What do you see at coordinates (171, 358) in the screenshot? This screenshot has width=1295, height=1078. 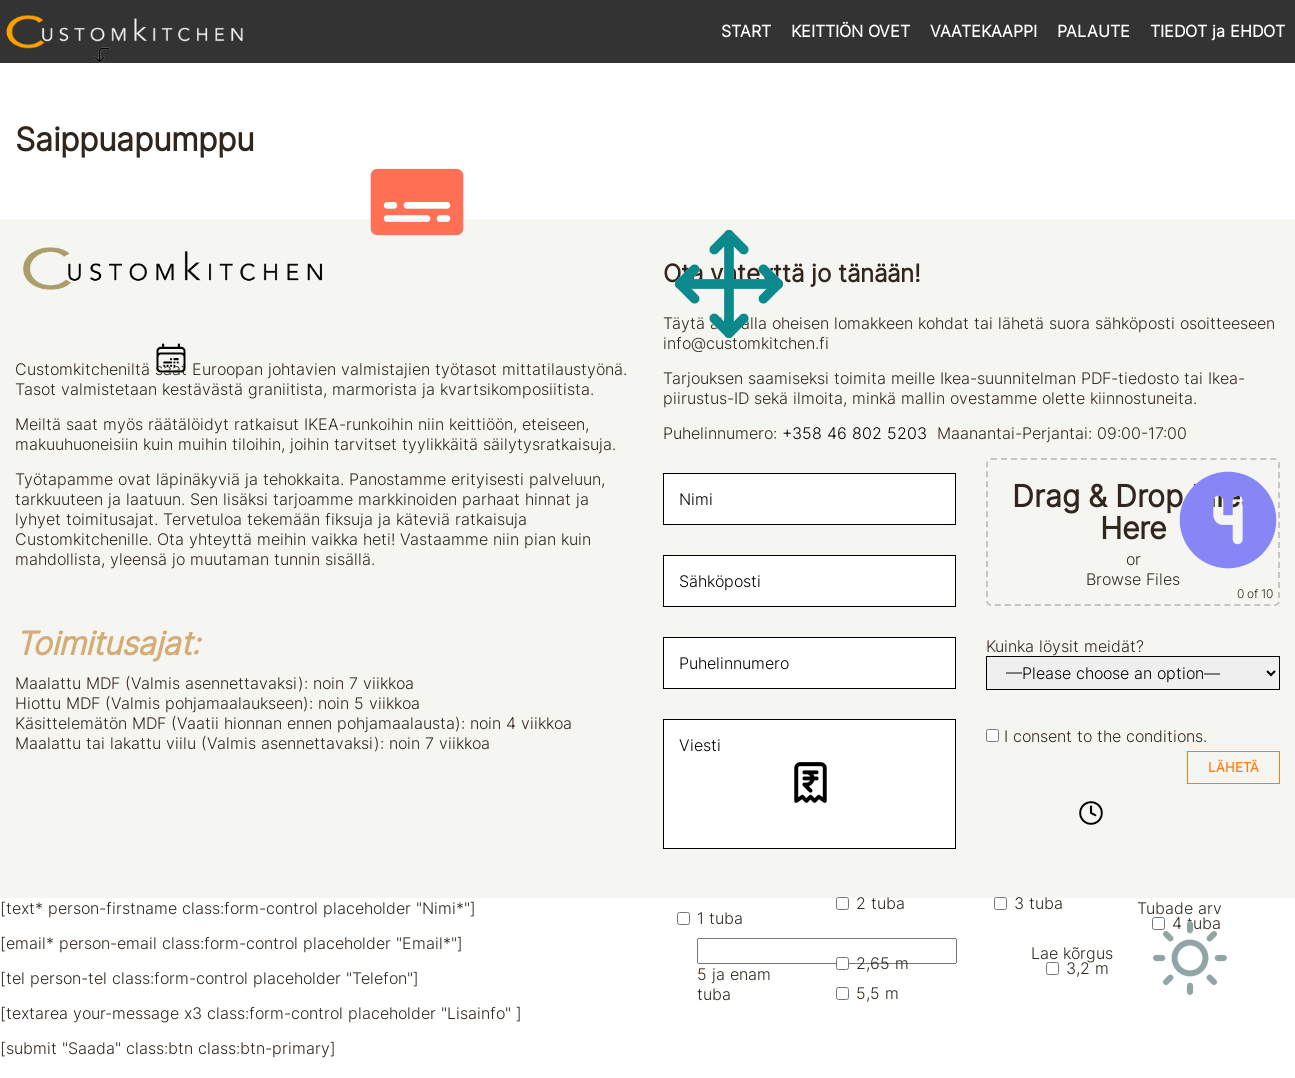 I see `select a date range on the calendar` at bounding box center [171, 358].